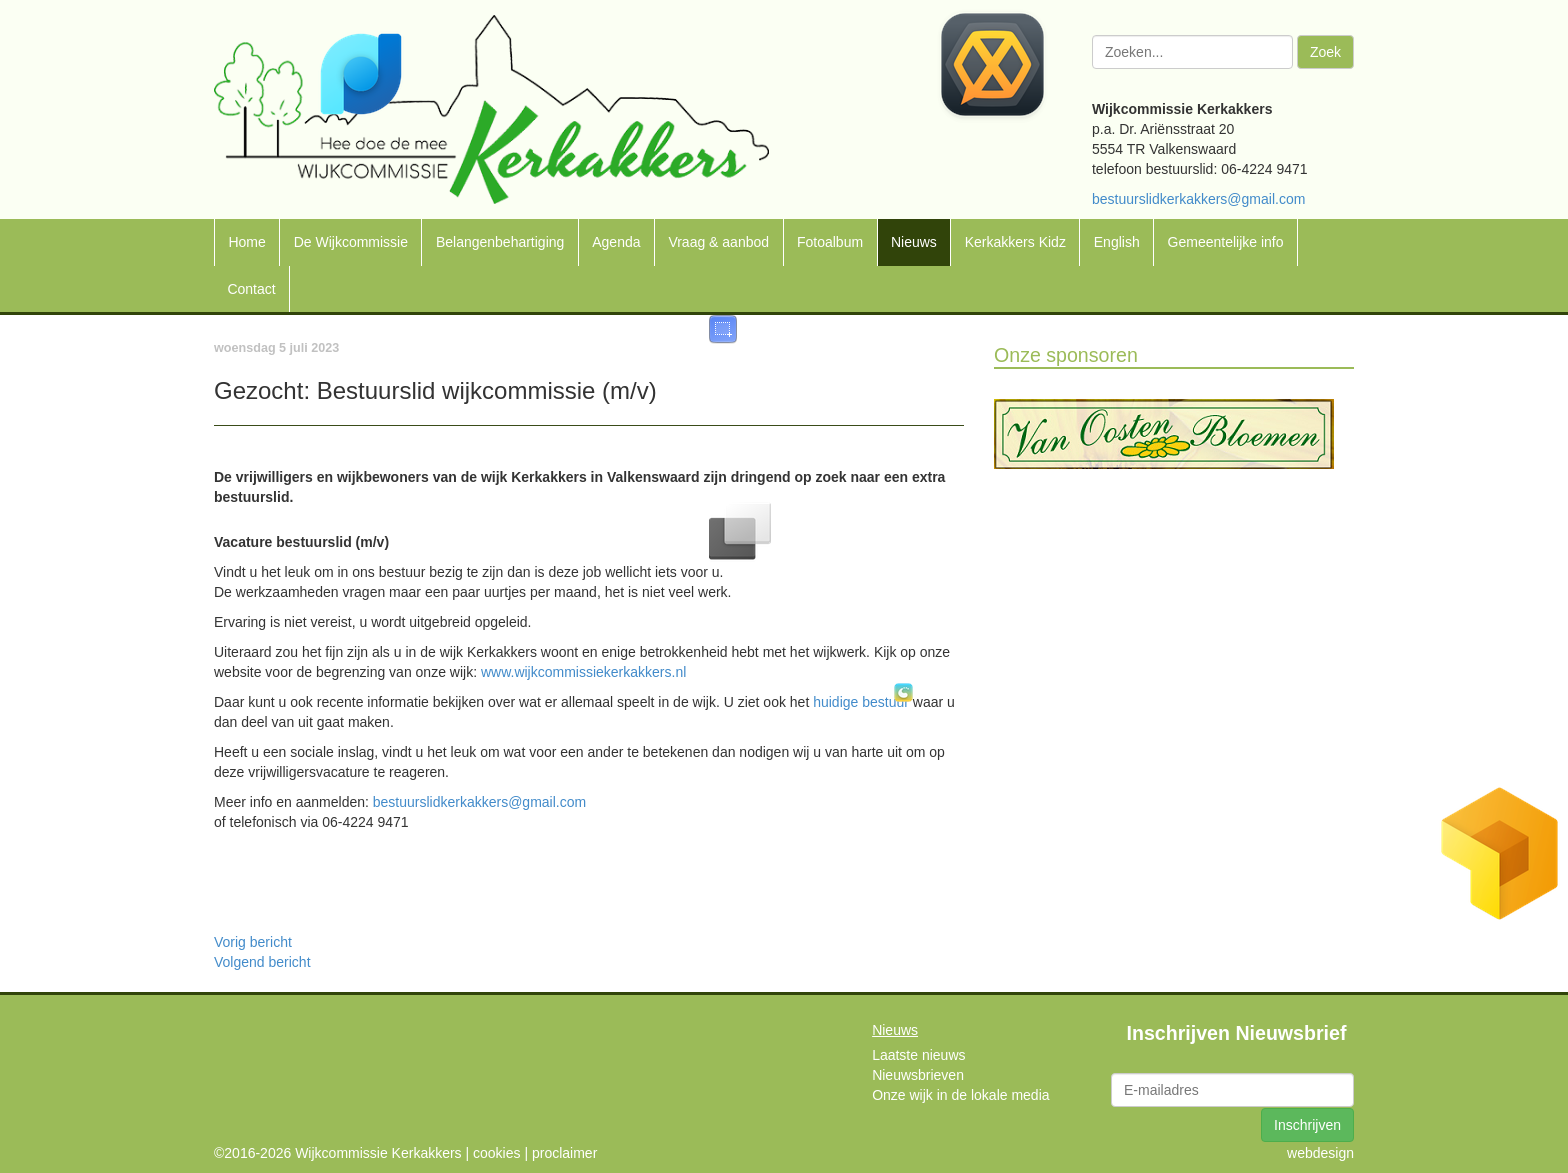 The width and height of the screenshot is (1568, 1173). Describe the element at coordinates (740, 531) in the screenshot. I see `open task view to see all open windows` at that location.